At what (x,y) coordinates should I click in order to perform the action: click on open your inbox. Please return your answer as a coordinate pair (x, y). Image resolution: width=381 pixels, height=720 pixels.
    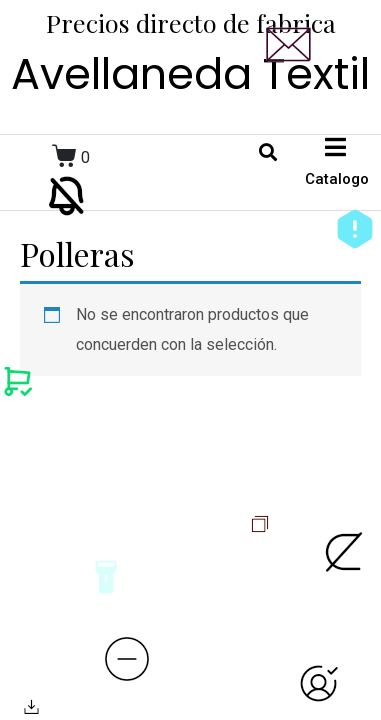
    Looking at the image, I should click on (288, 44).